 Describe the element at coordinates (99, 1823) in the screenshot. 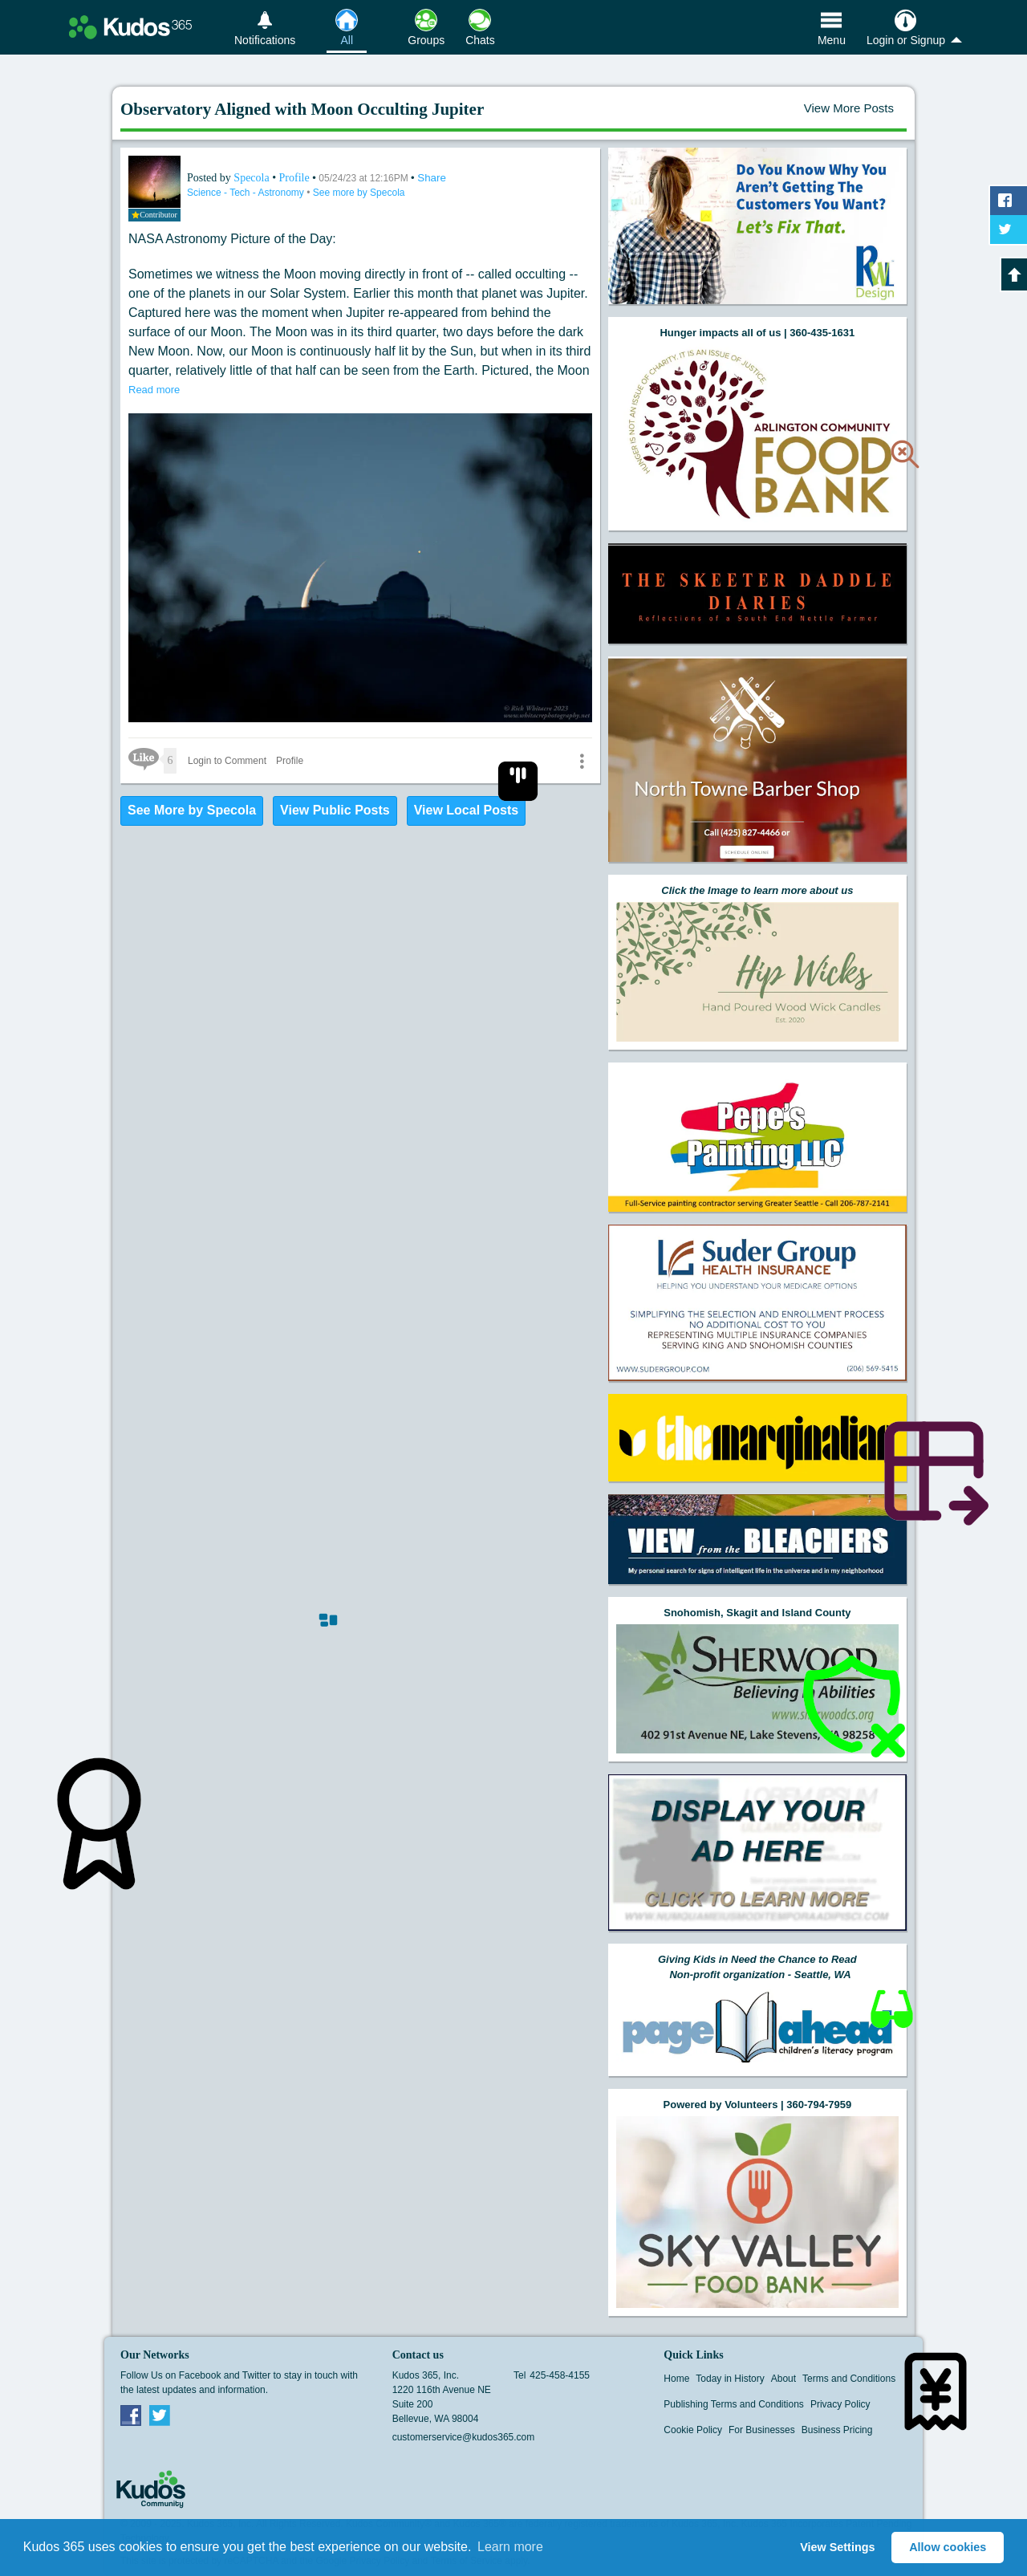

I see `view achievements or awards` at that location.